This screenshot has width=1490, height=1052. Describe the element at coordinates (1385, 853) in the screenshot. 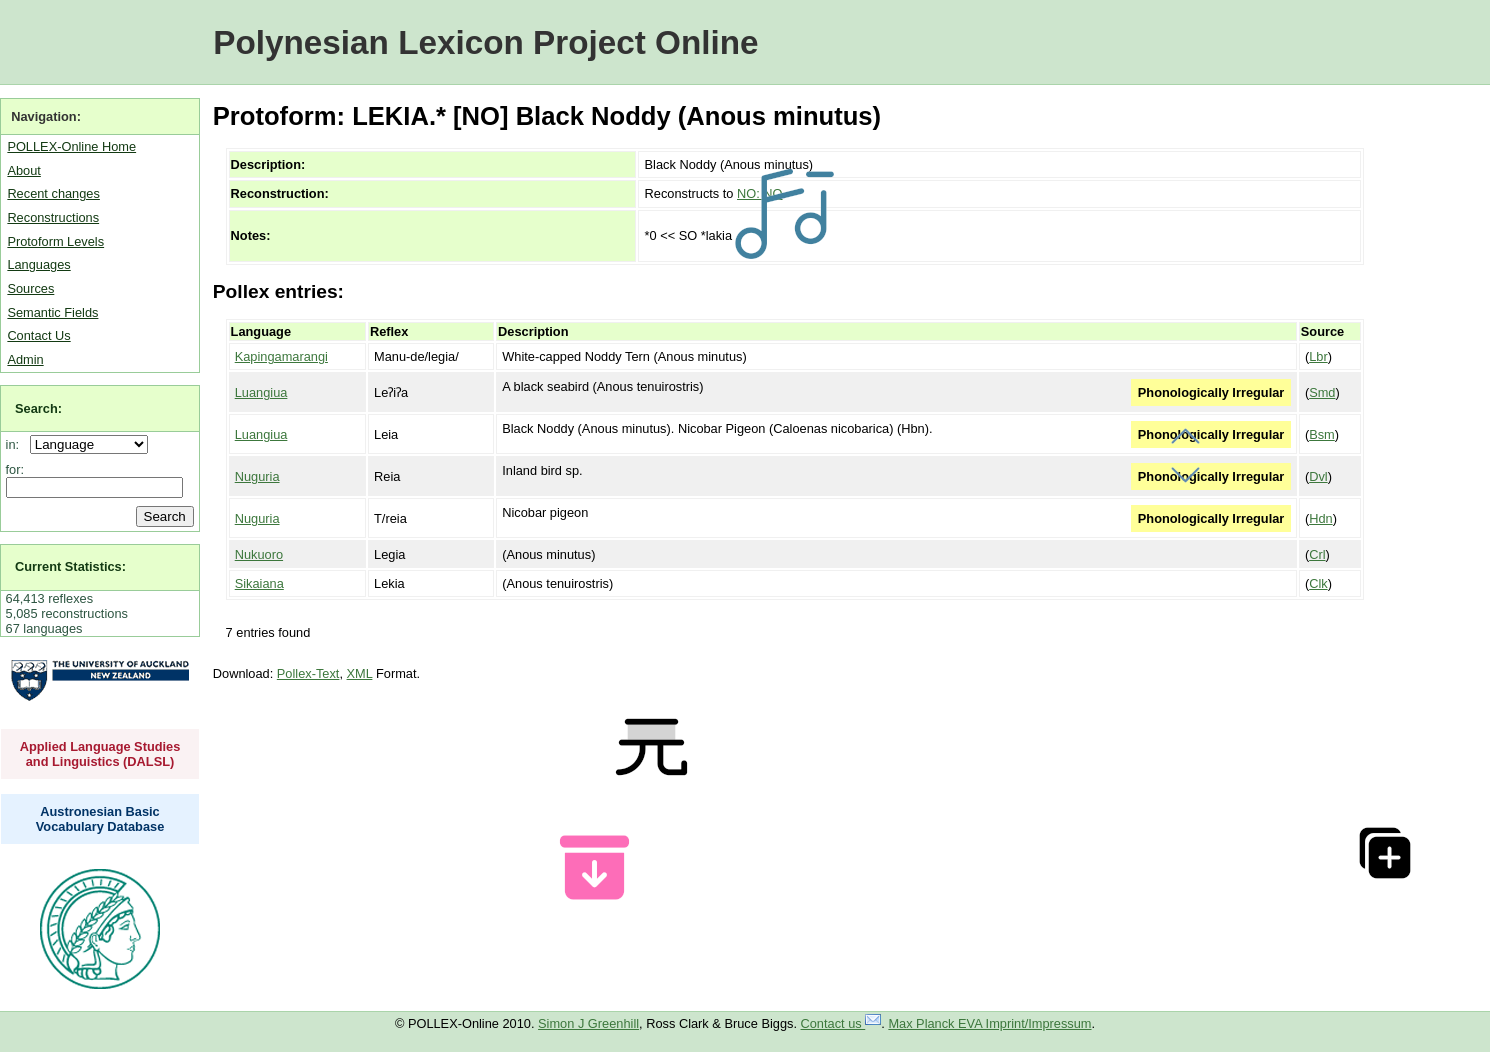

I see `duplicate or copy an item` at that location.